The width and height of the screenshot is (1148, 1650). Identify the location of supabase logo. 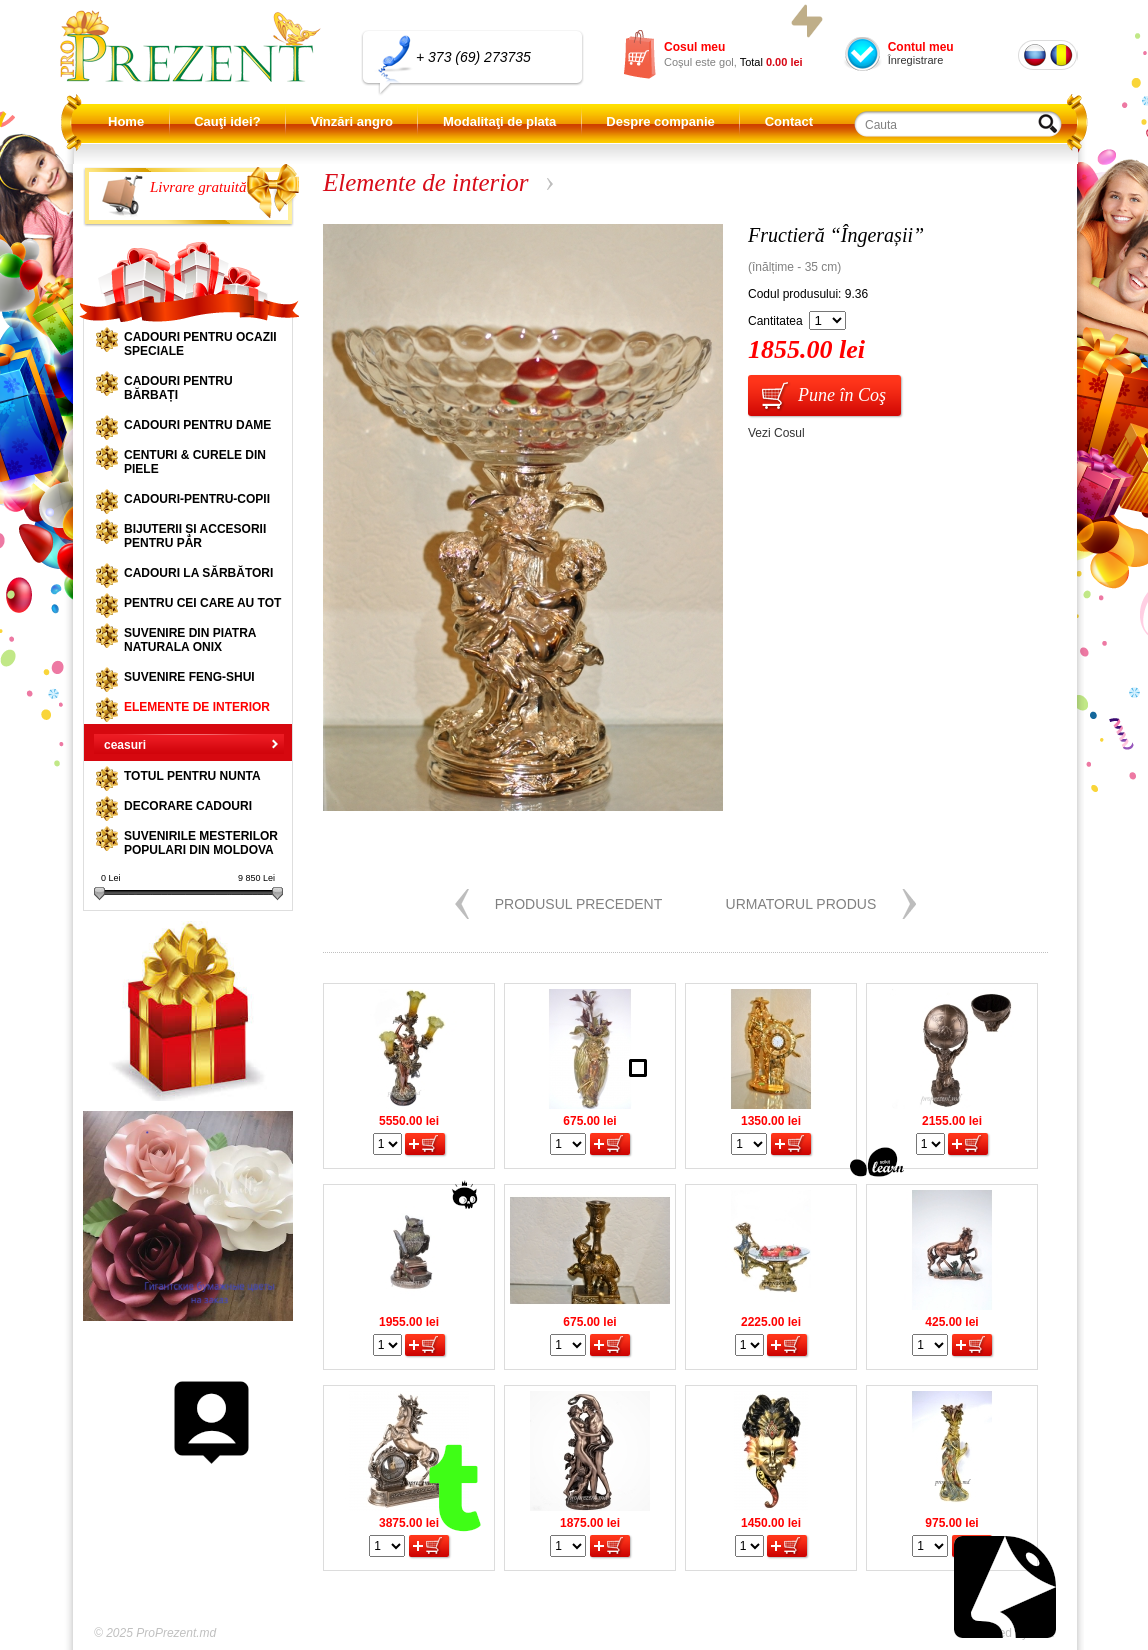
(807, 21).